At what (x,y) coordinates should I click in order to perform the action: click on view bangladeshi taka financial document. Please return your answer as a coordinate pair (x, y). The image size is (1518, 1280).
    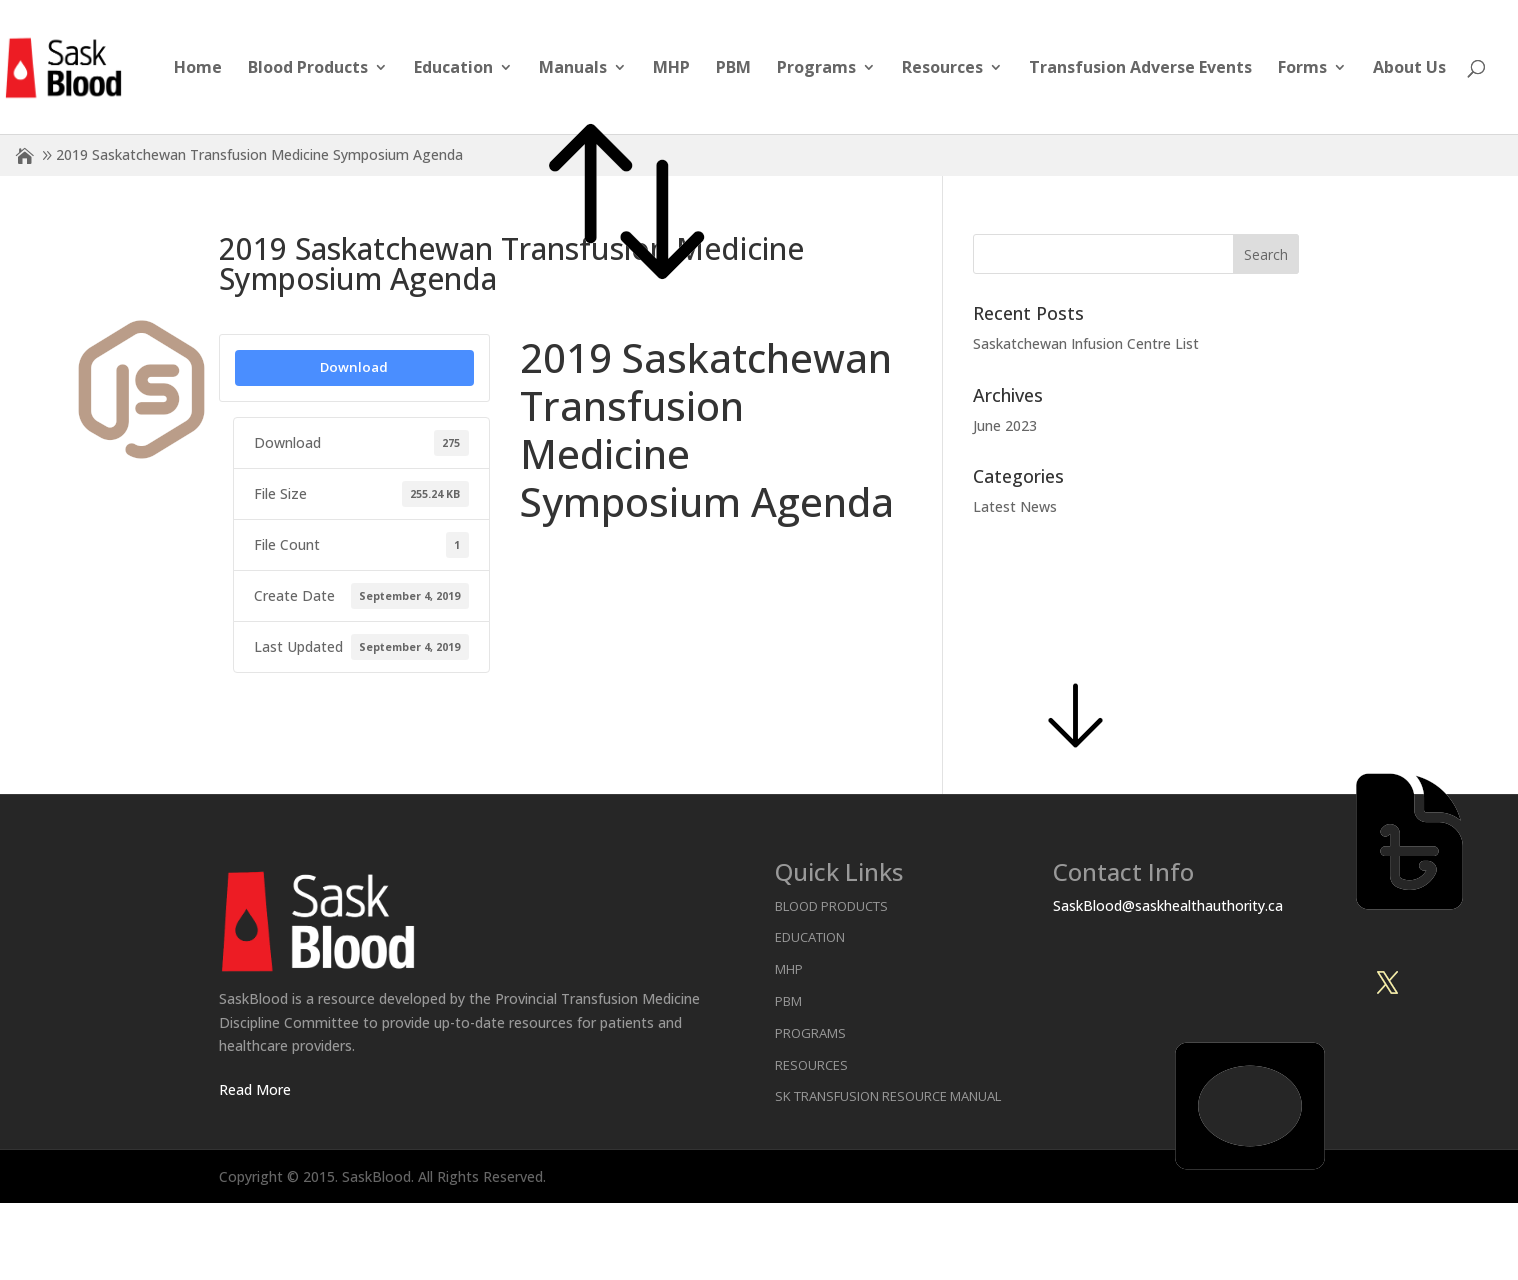
    Looking at the image, I should click on (1409, 841).